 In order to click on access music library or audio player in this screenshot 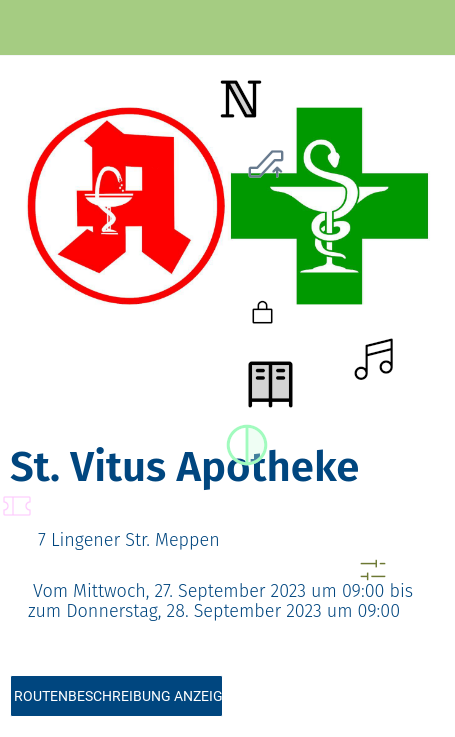, I will do `click(376, 360)`.